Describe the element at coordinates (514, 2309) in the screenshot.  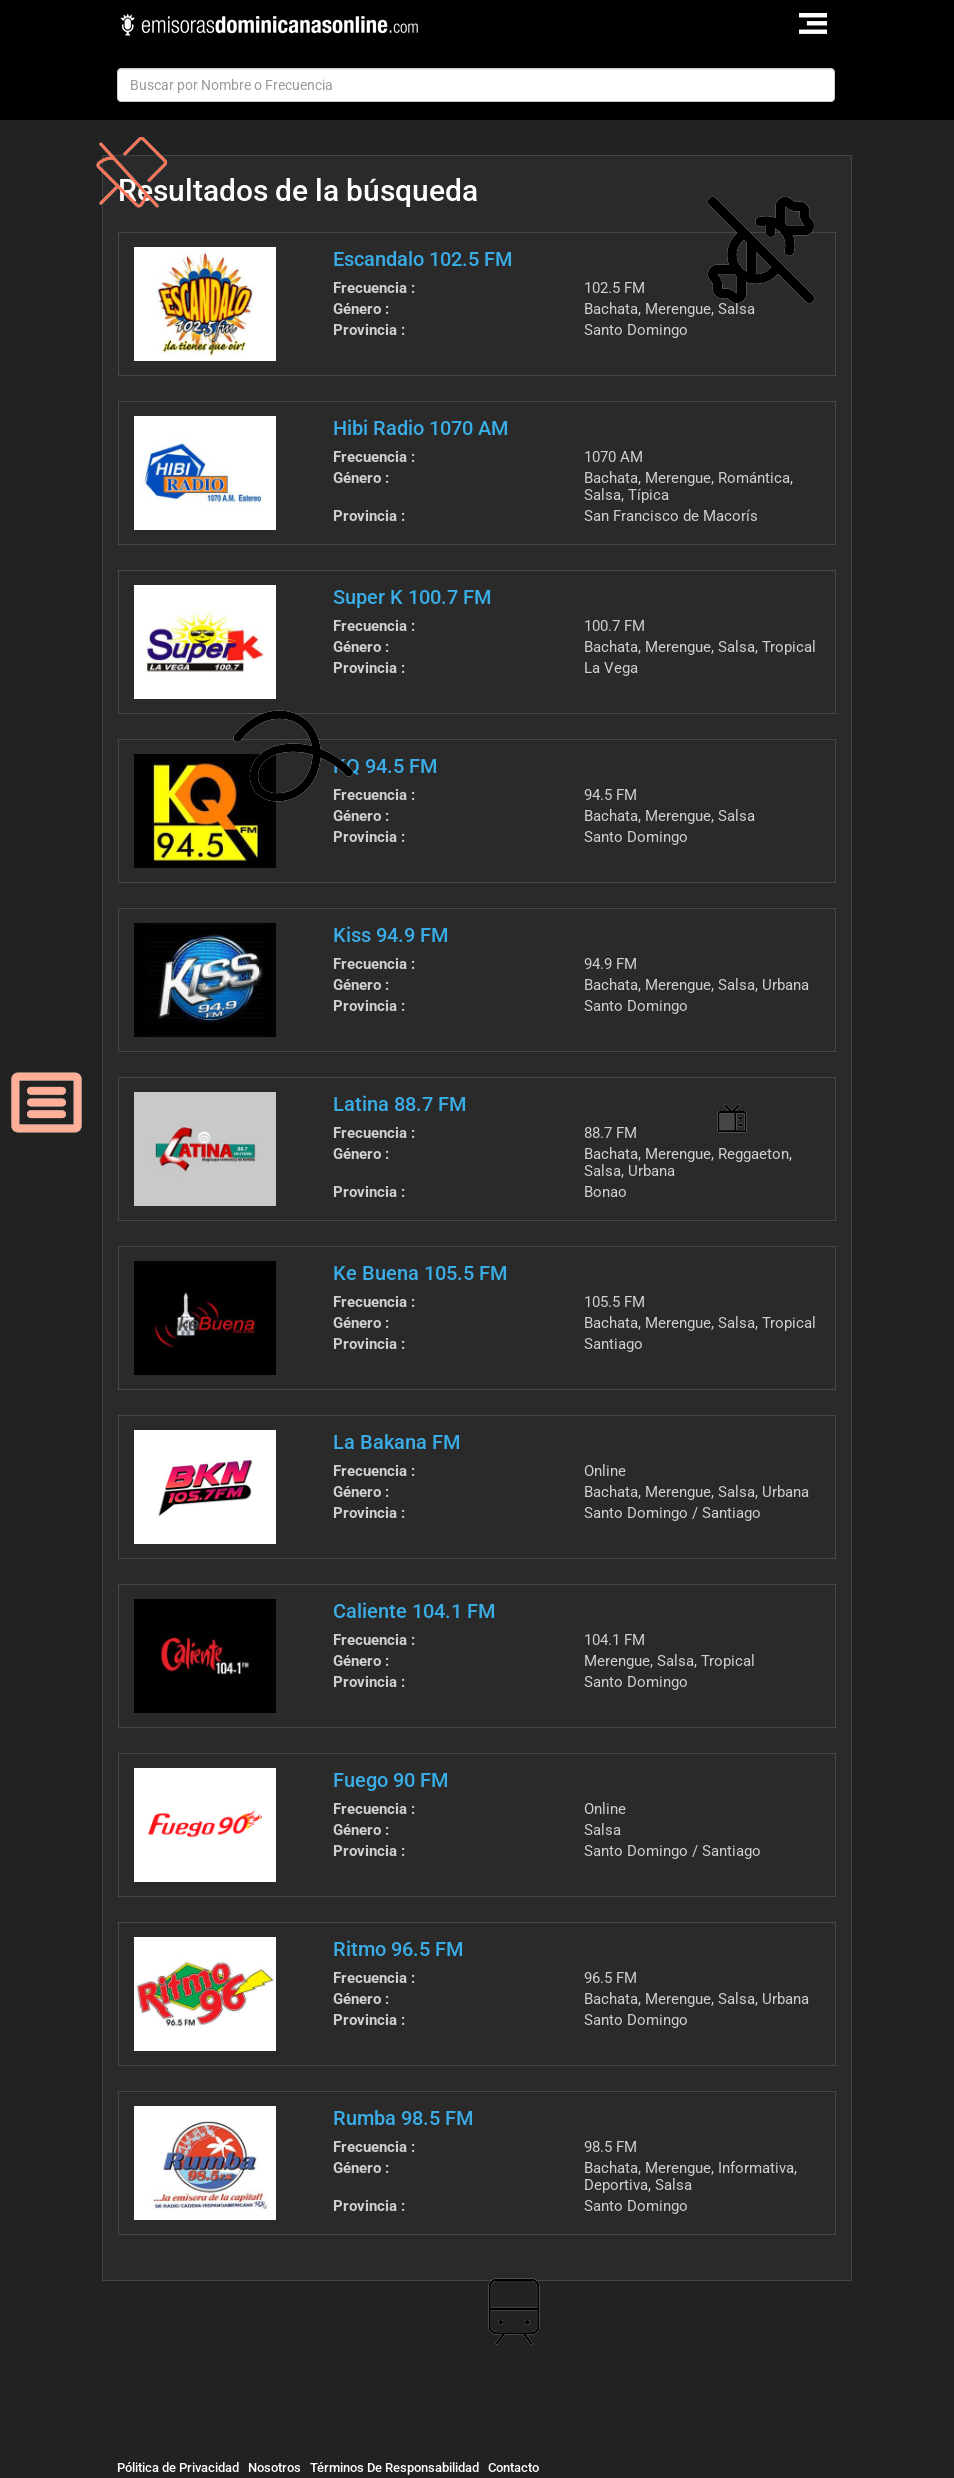
I see `access train or rail transit options` at that location.